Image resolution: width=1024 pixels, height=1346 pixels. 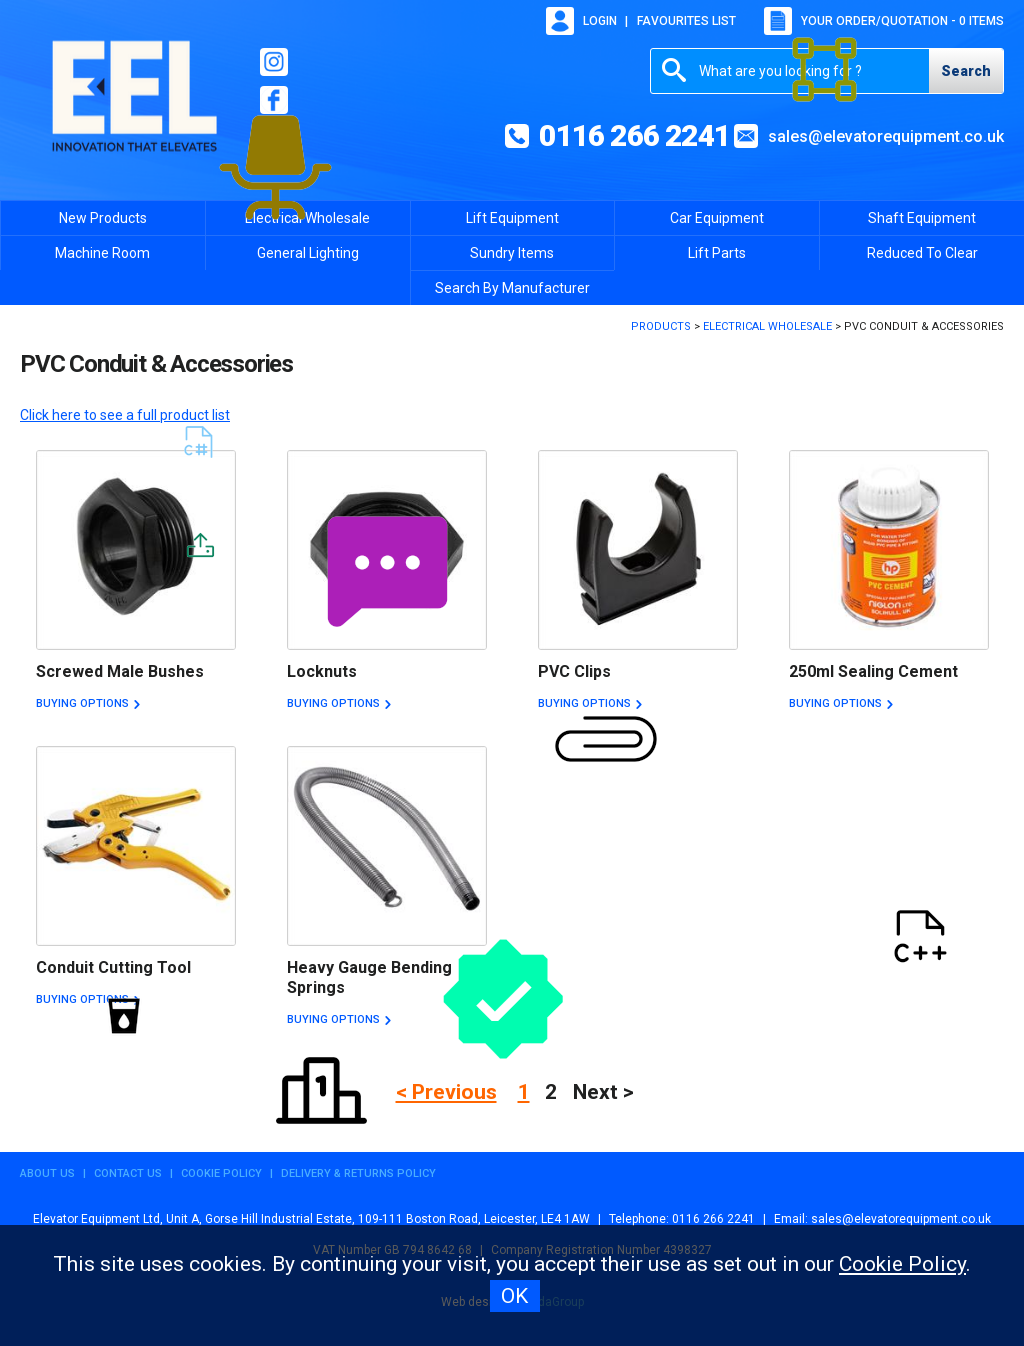 What do you see at coordinates (387, 562) in the screenshot?
I see `open chat or messaging` at bounding box center [387, 562].